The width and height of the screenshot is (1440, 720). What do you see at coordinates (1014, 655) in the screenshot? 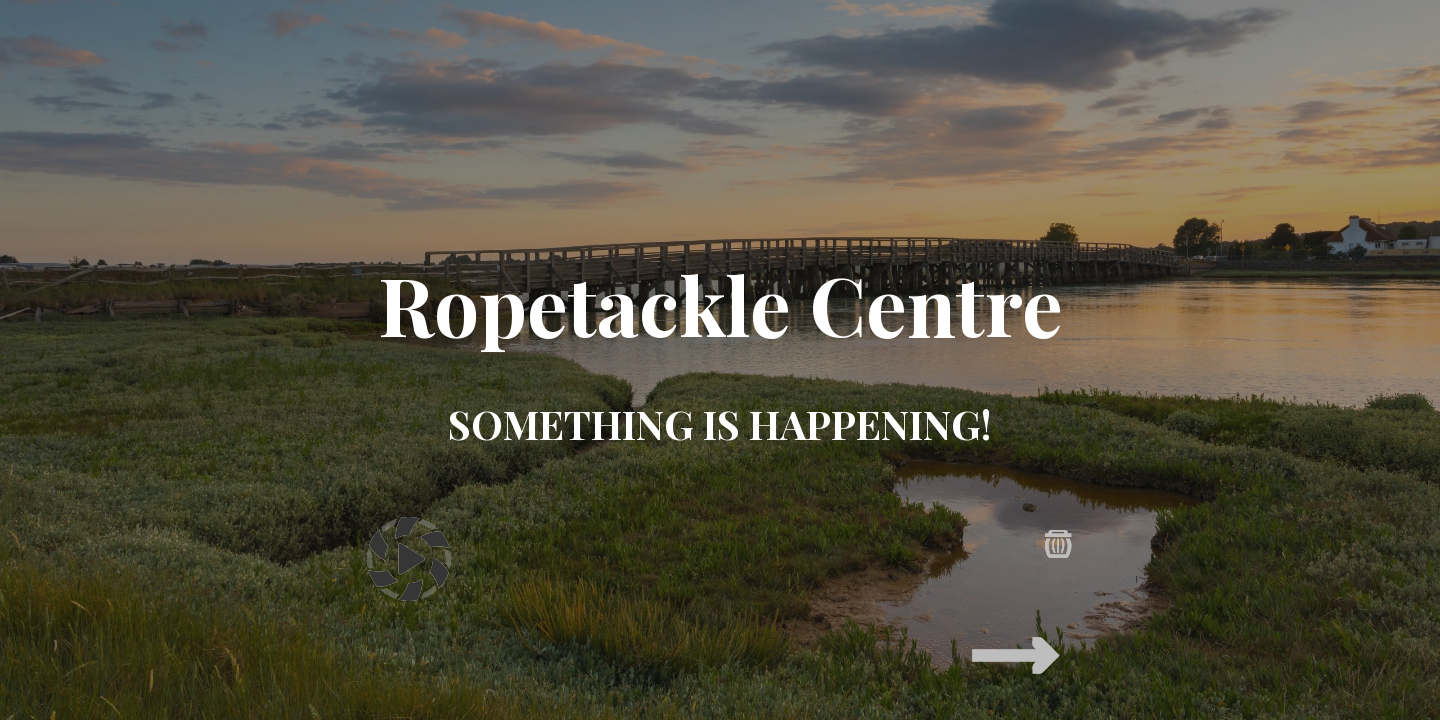
I see `play tracks in sequential order` at bounding box center [1014, 655].